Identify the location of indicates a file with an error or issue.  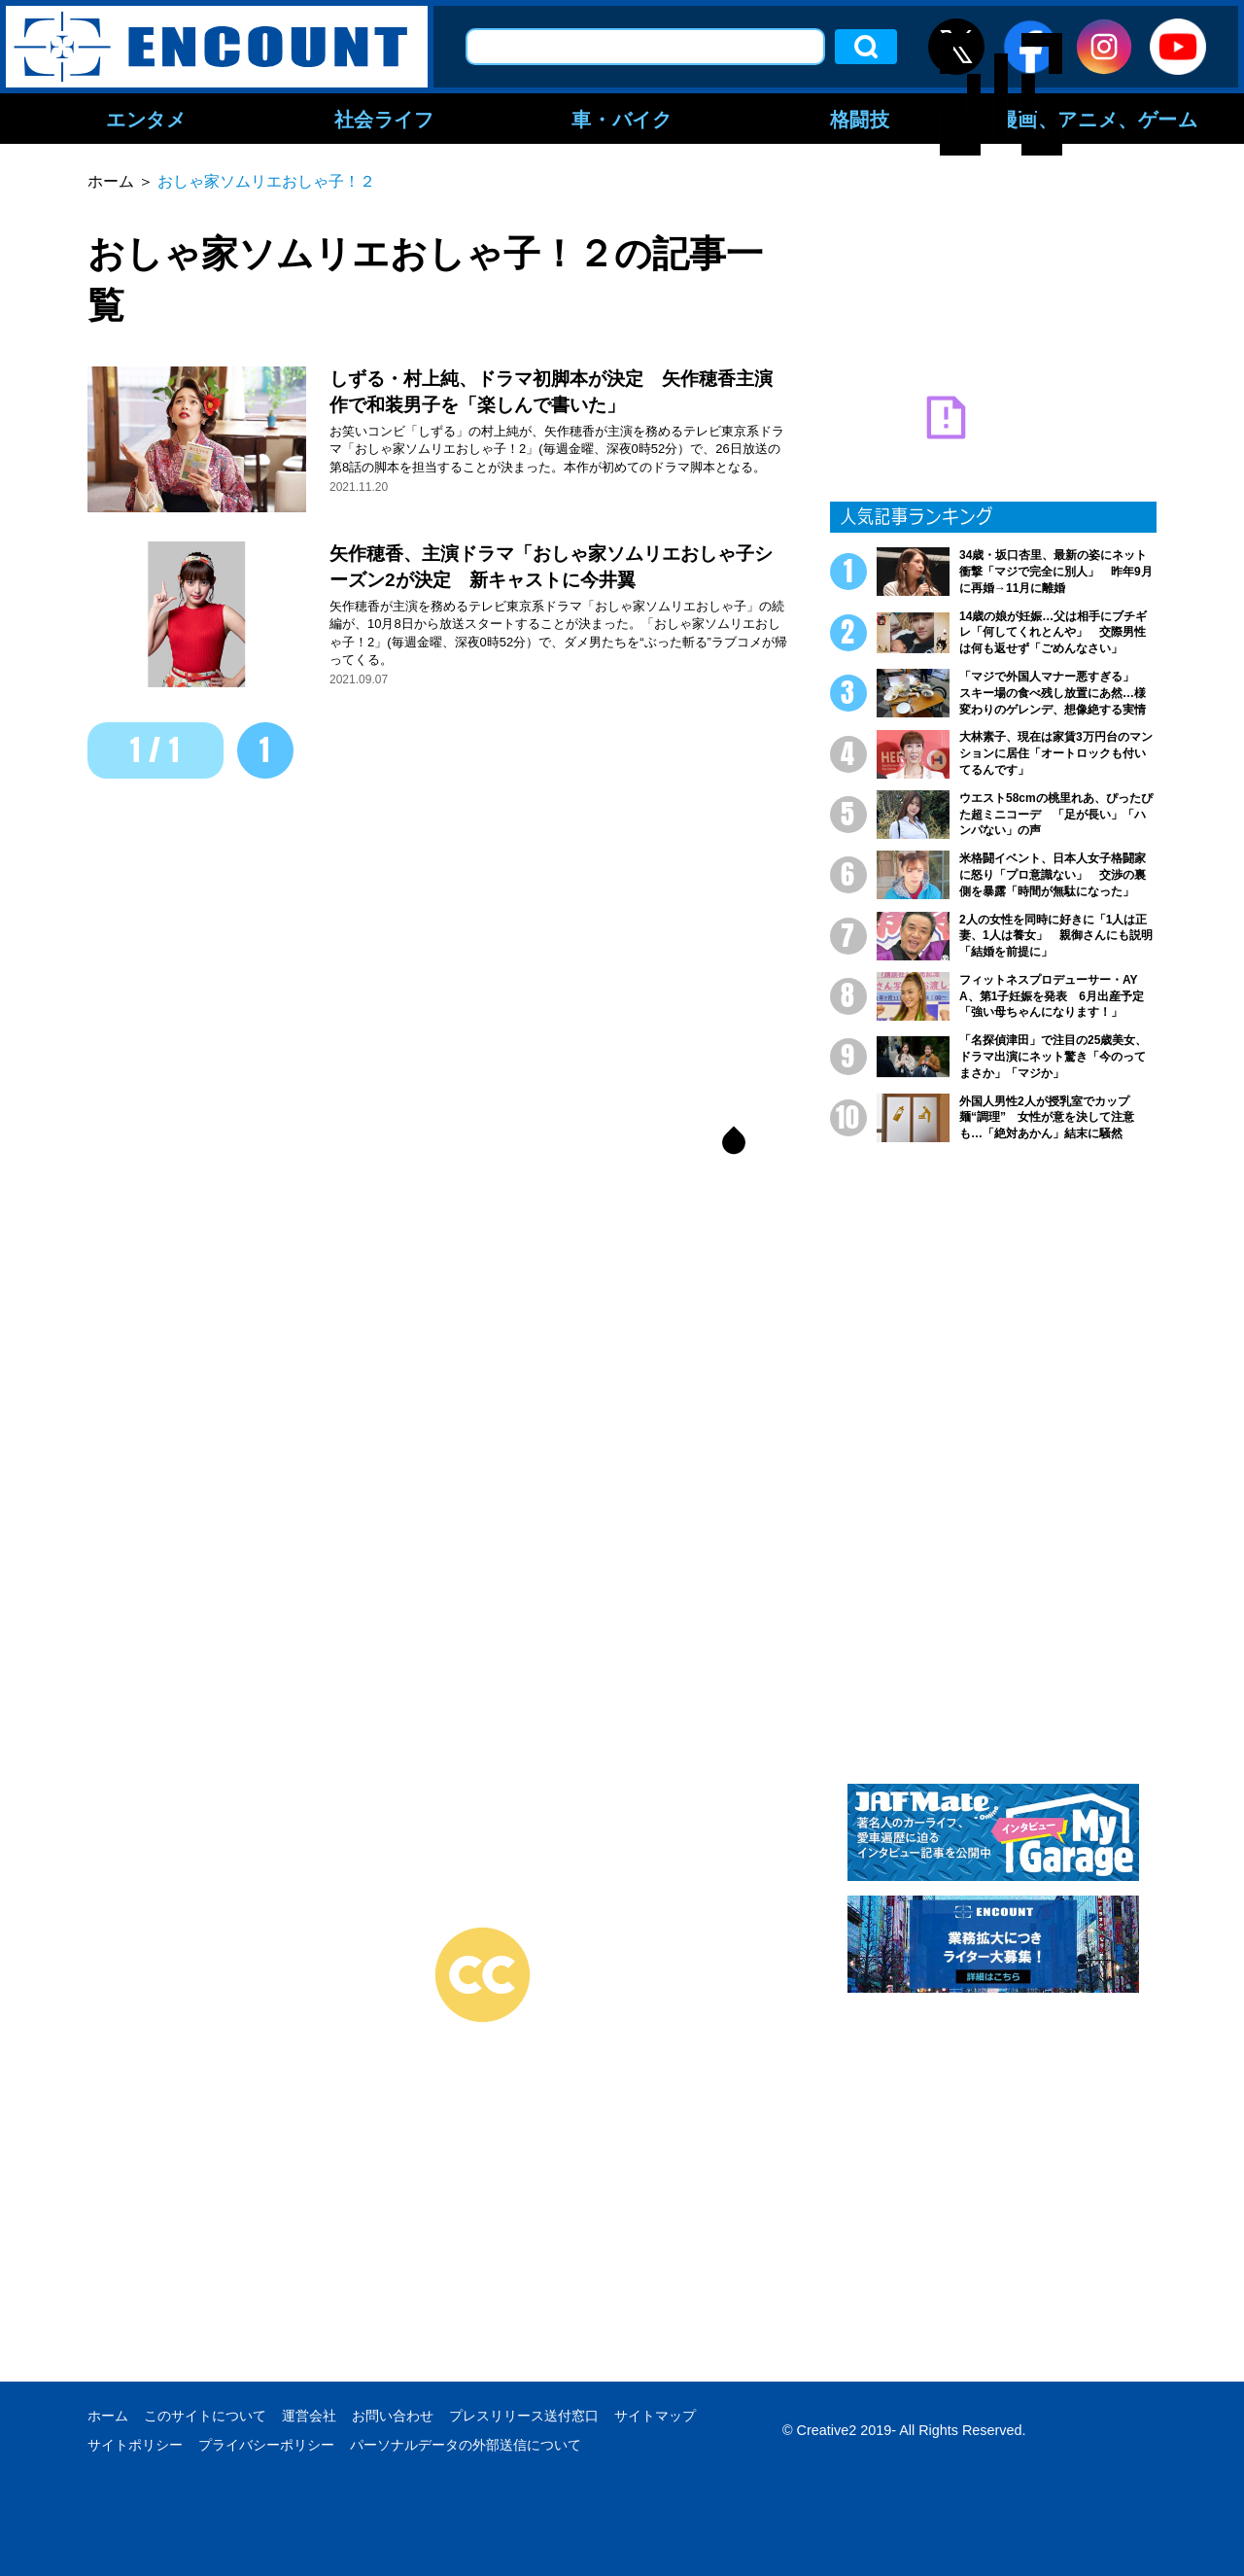
(946, 417).